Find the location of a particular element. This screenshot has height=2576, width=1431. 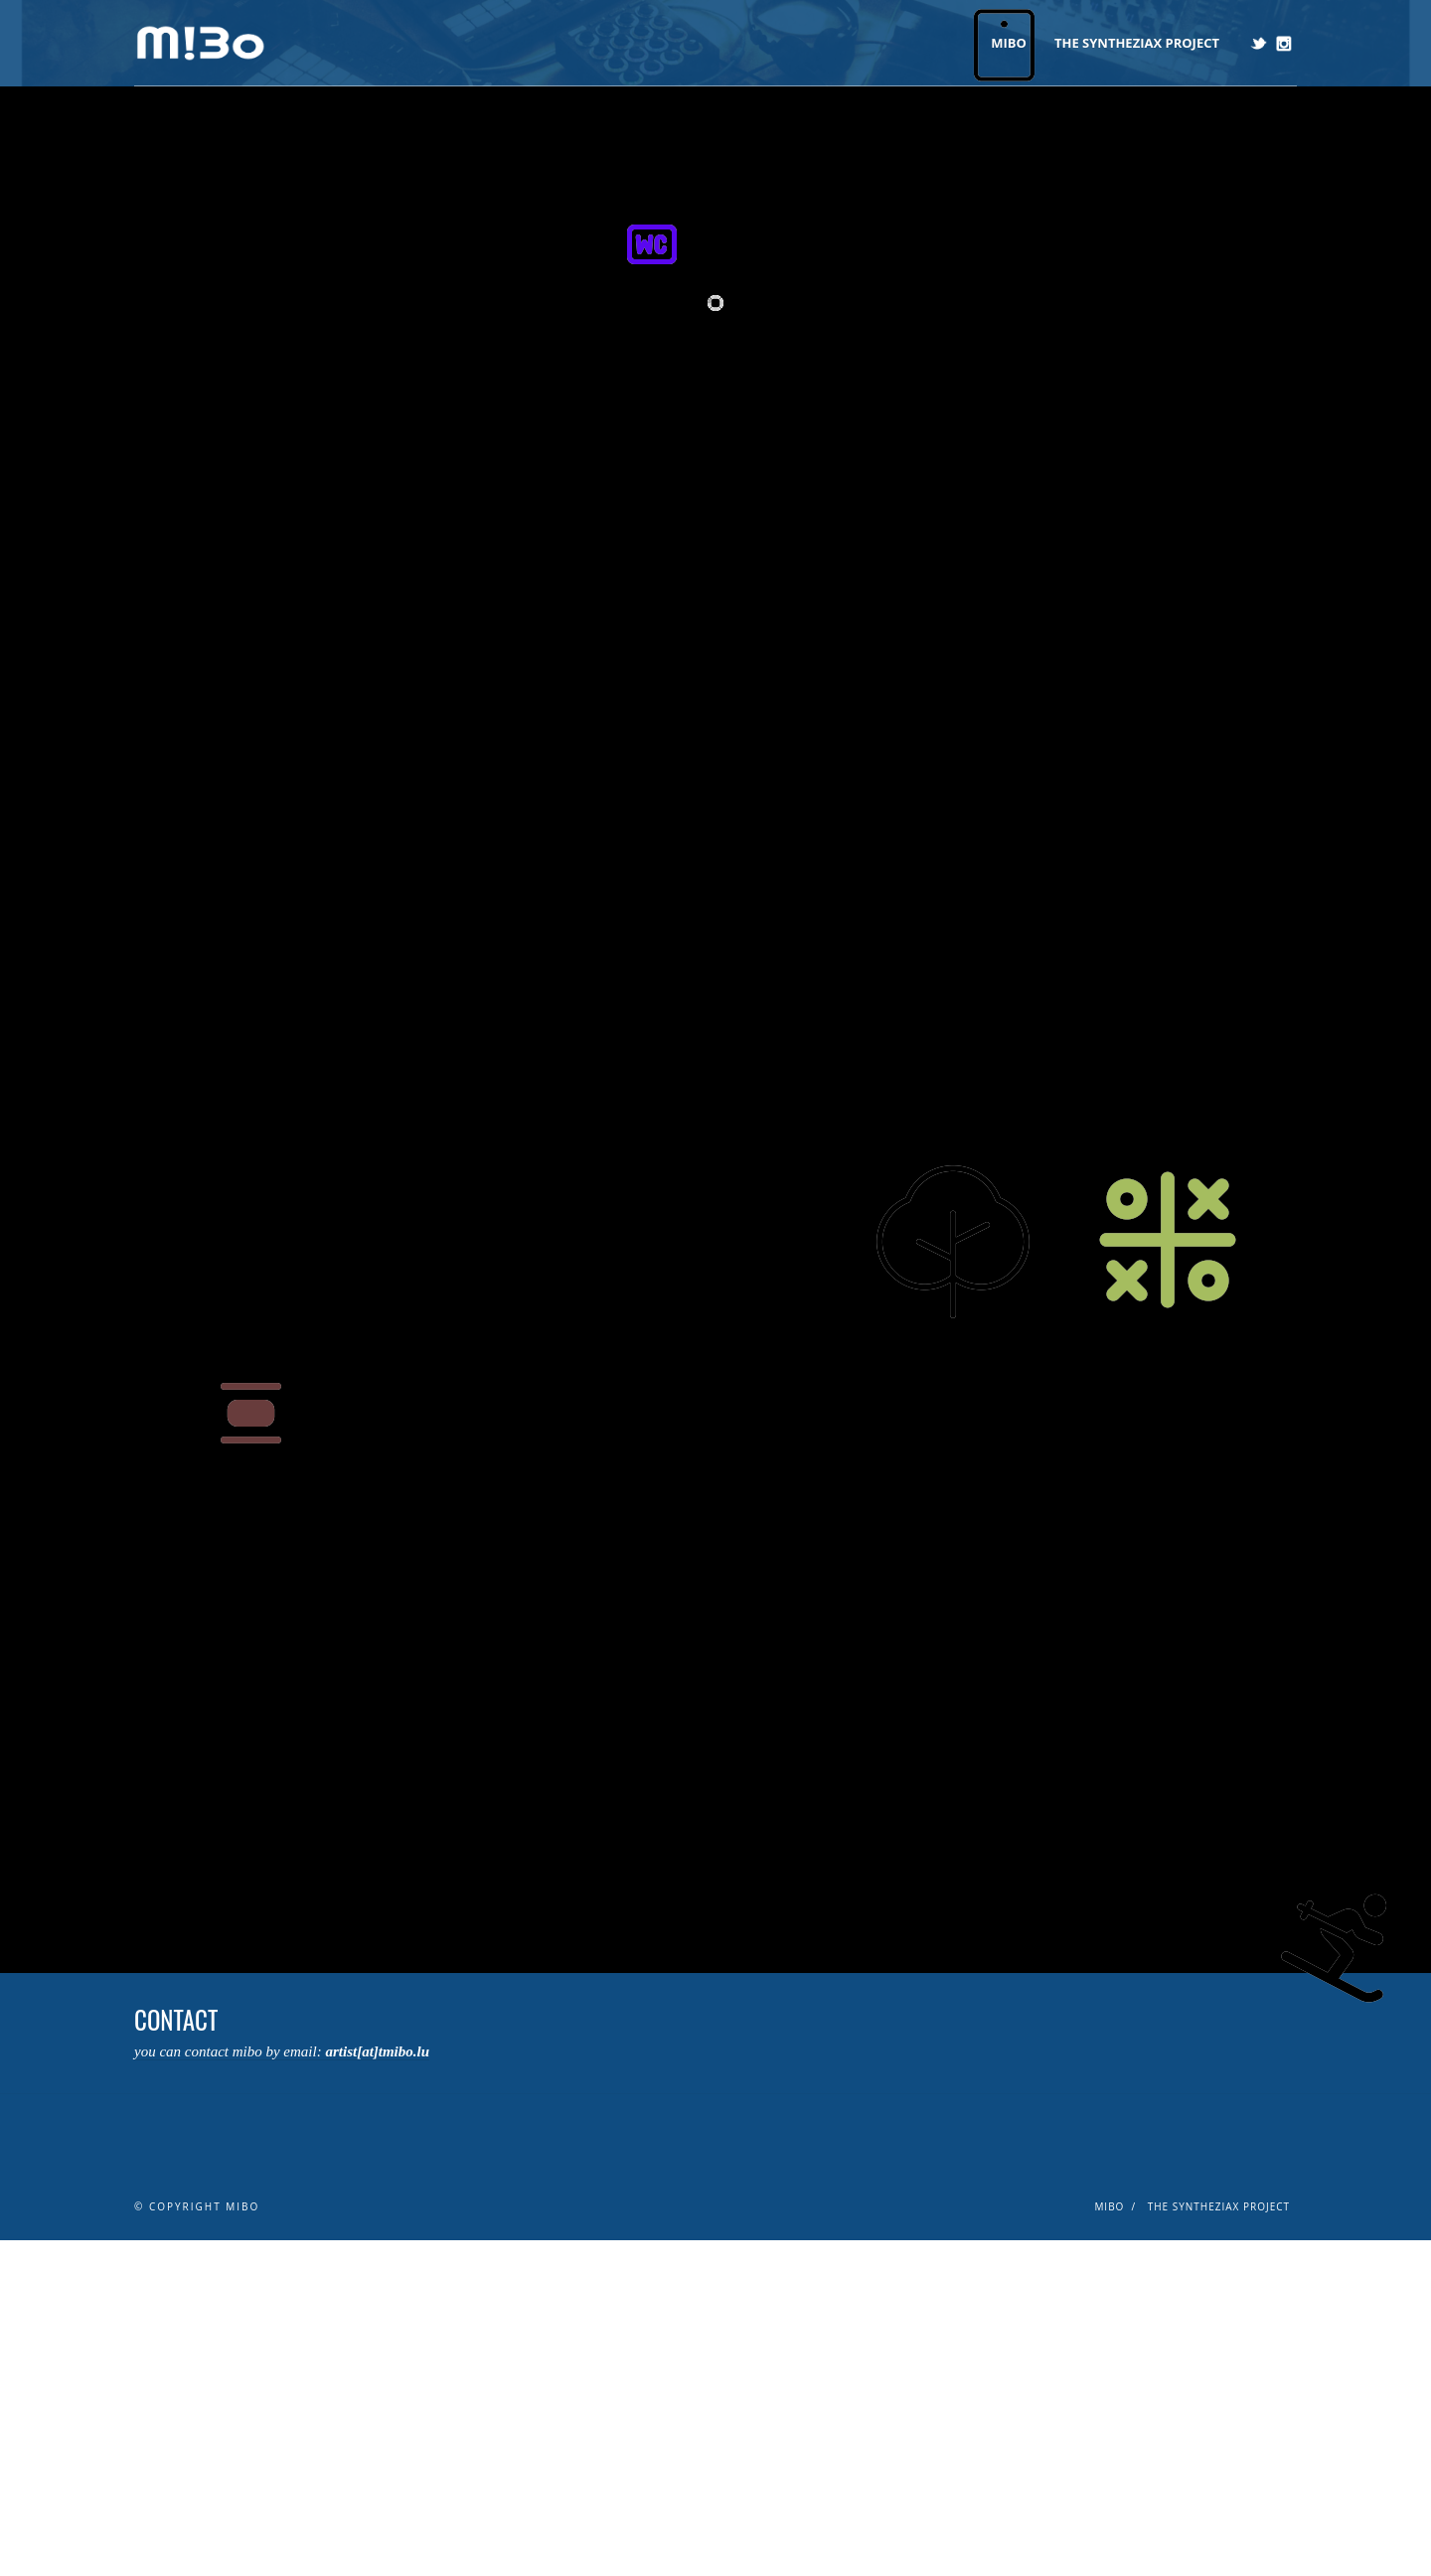

tablet device with front-facing camera is located at coordinates (1004, 45).